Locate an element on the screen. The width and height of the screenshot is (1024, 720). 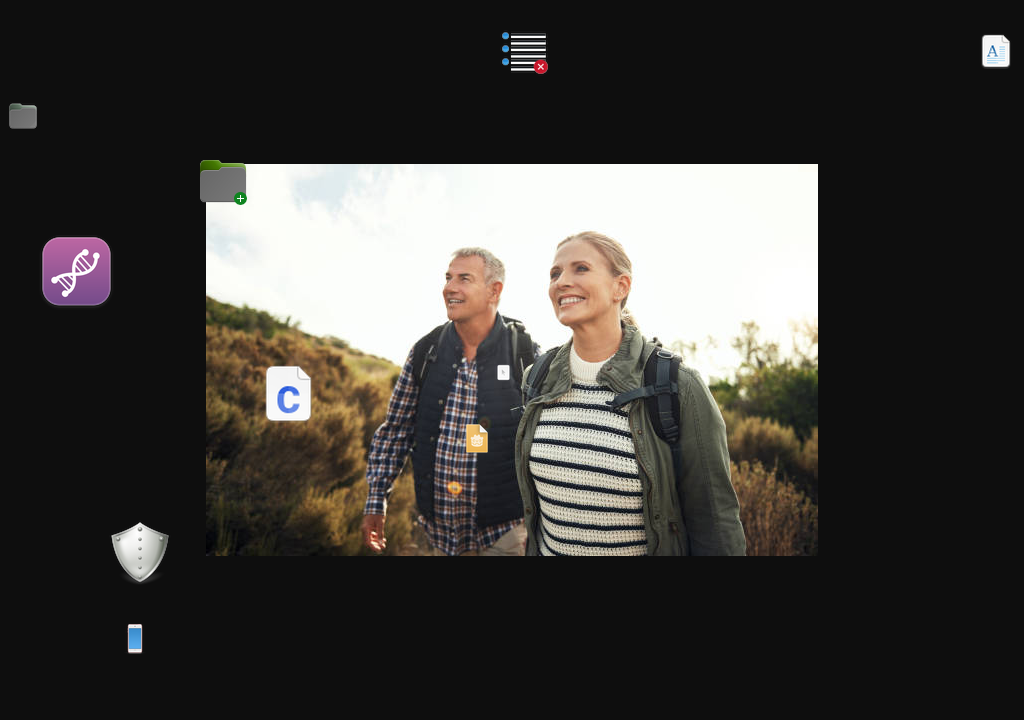
open education and science apps category is located at coordinates (76, 272).